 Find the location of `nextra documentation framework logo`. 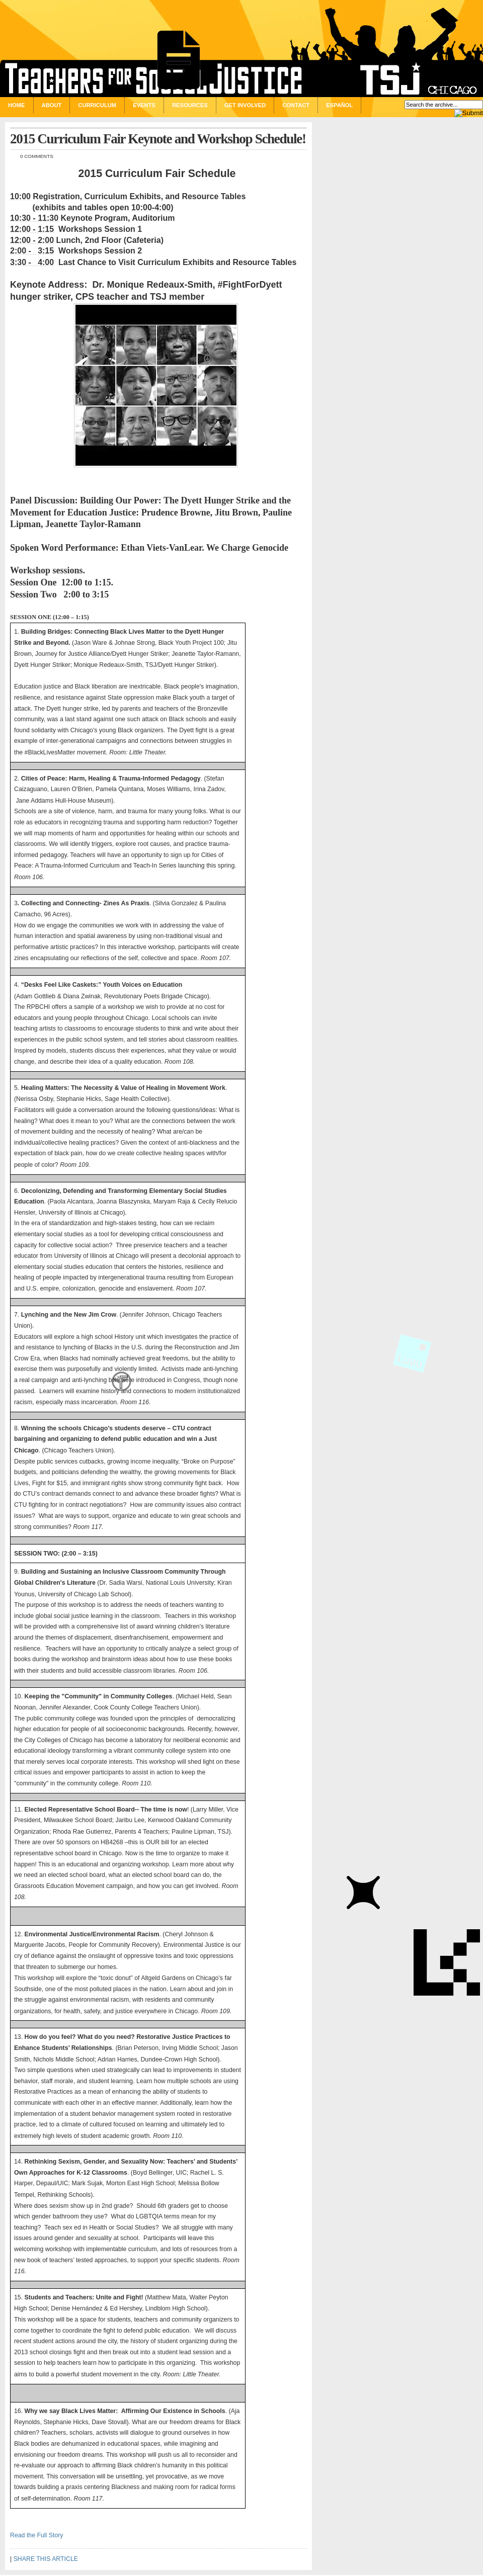

nextra documentation framework logo is located at coordinates (363, 1893).